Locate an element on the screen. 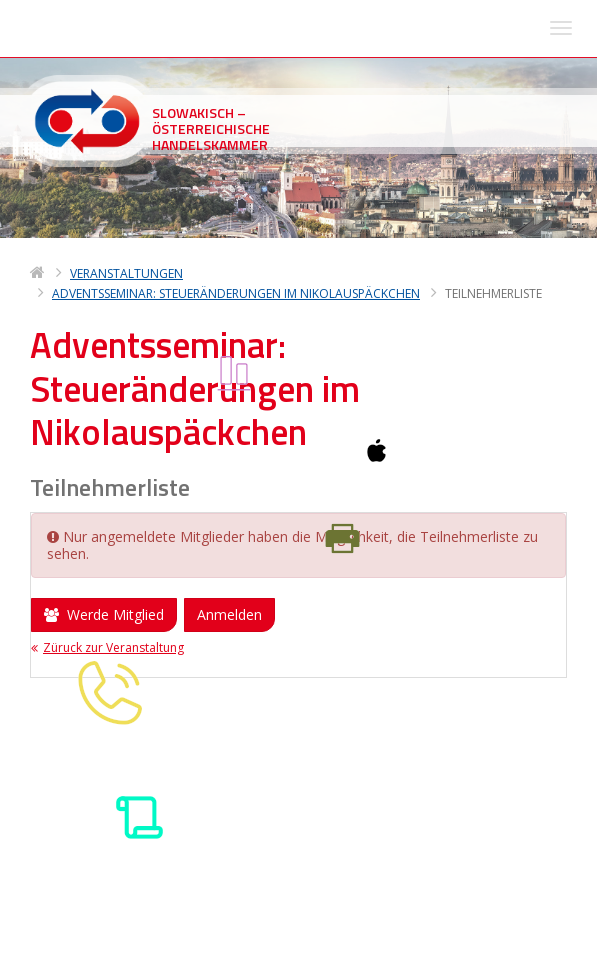  make a phone call is located at coordinates (111, 691).